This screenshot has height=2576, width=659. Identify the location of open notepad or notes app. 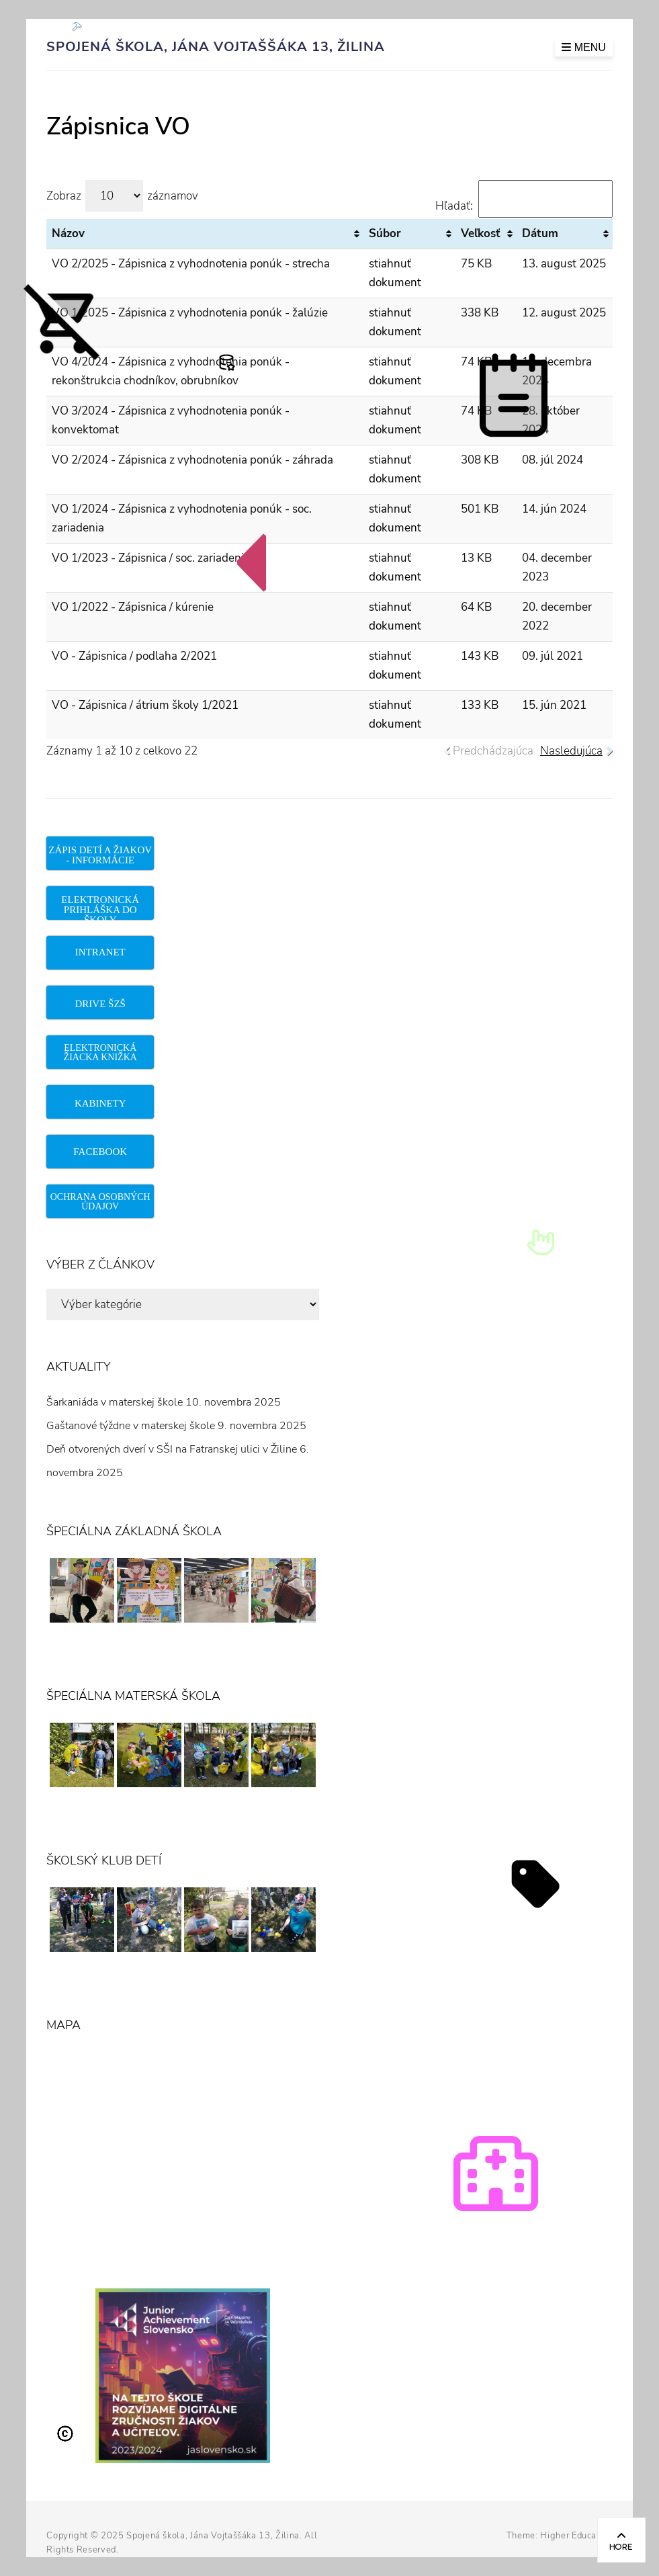
(513, 396).